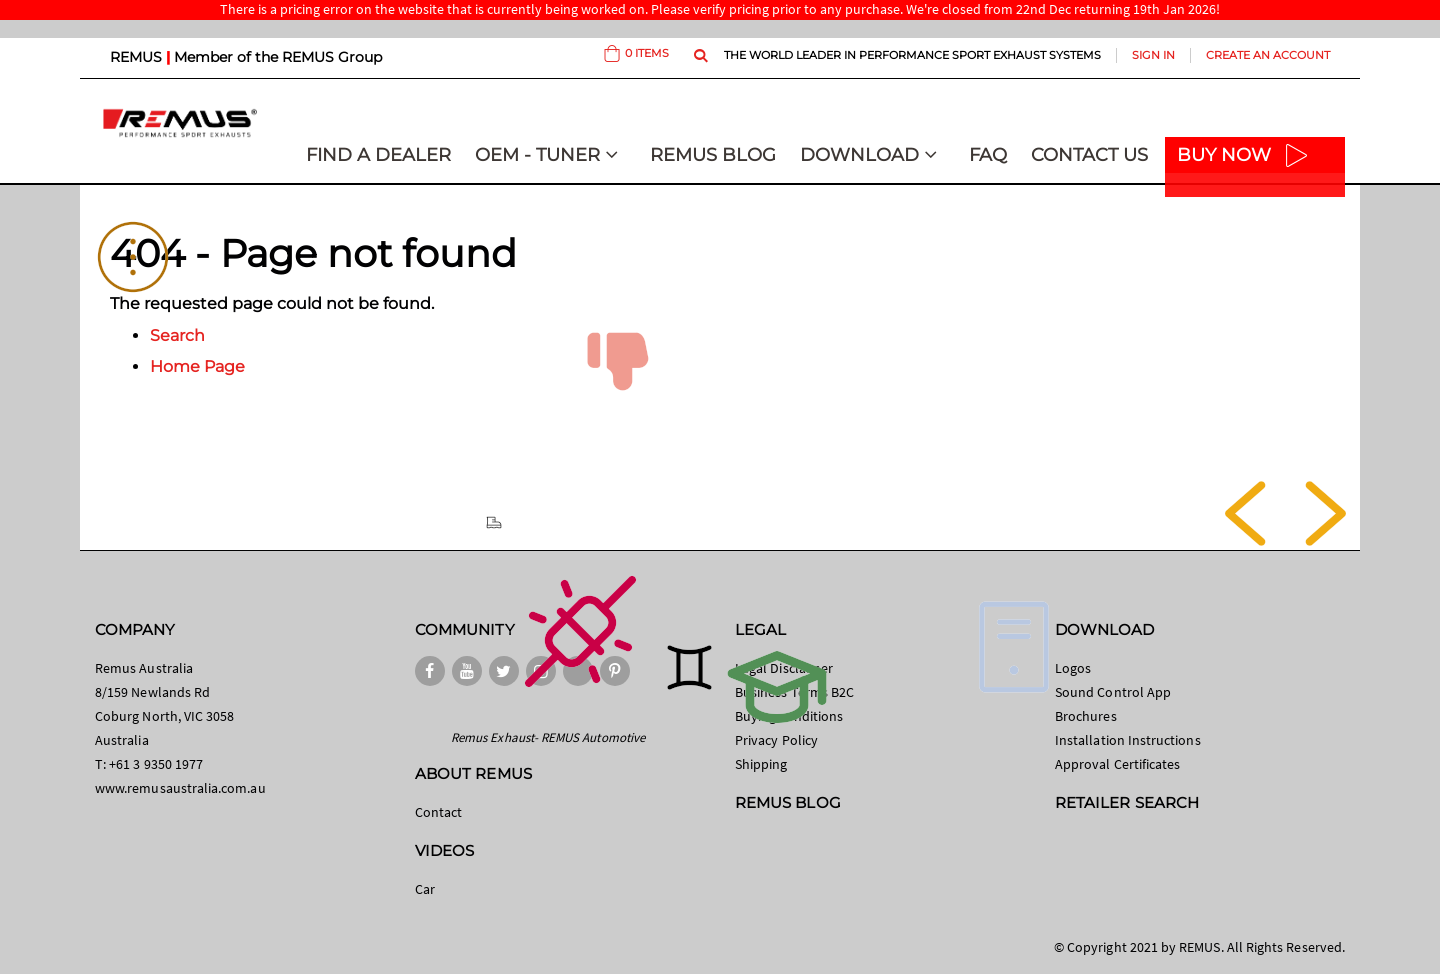  I want to click on access desktop computer or server settings, so click(1014, 647).